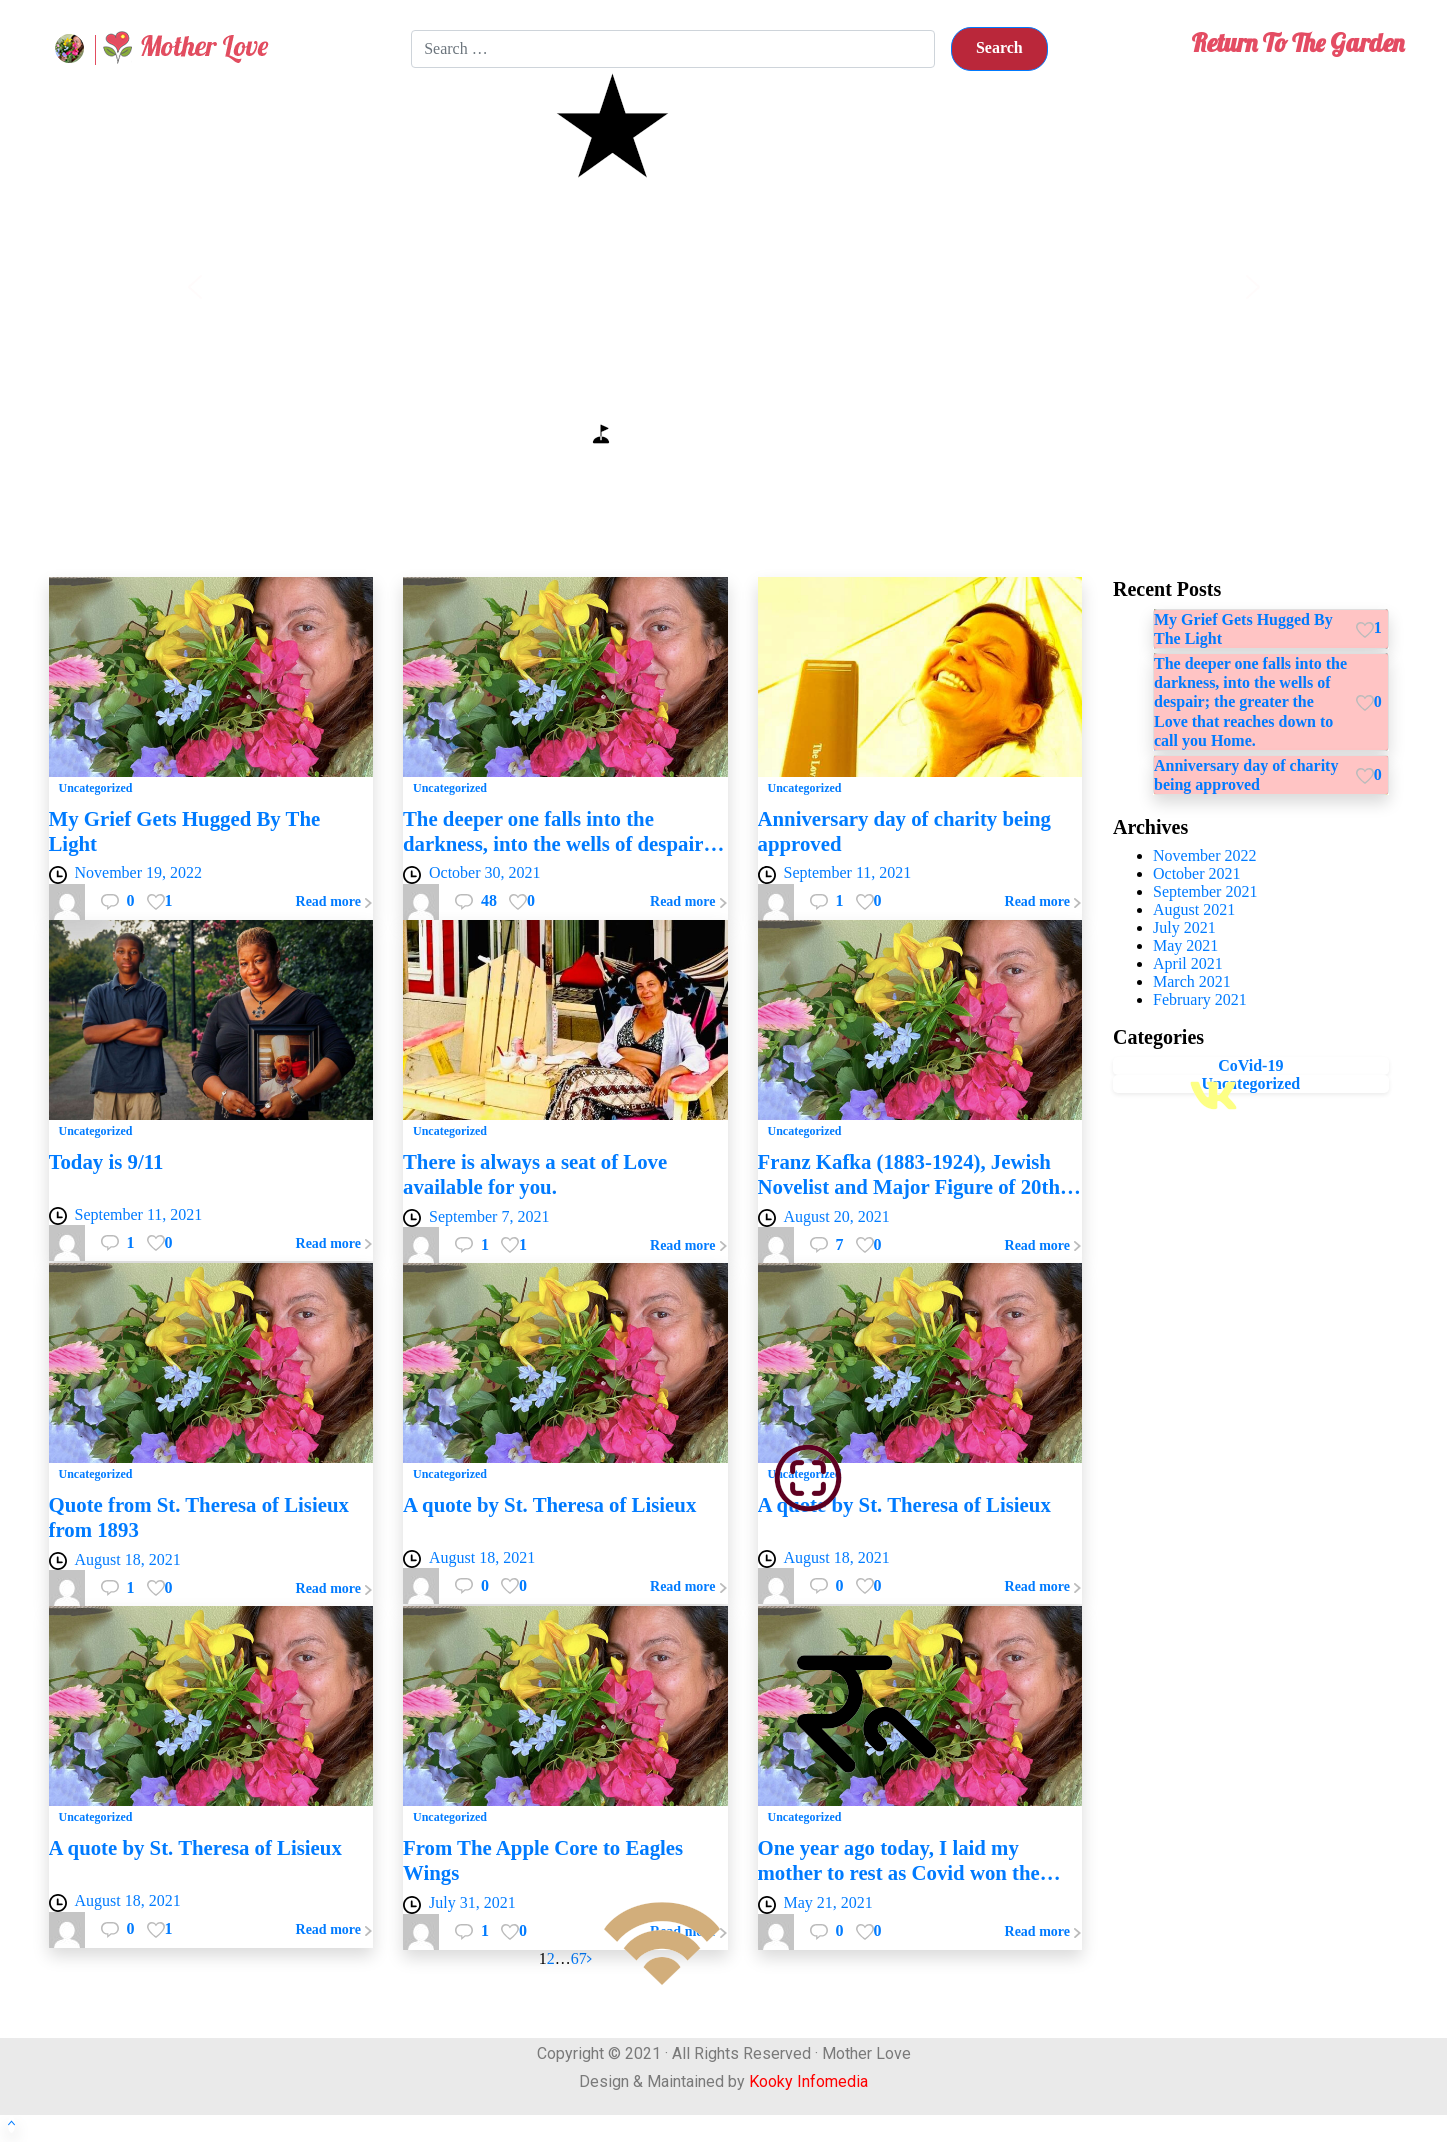 The image size is (1447, 2142). I want to click on view golf courses or activities, so click(601, 434).